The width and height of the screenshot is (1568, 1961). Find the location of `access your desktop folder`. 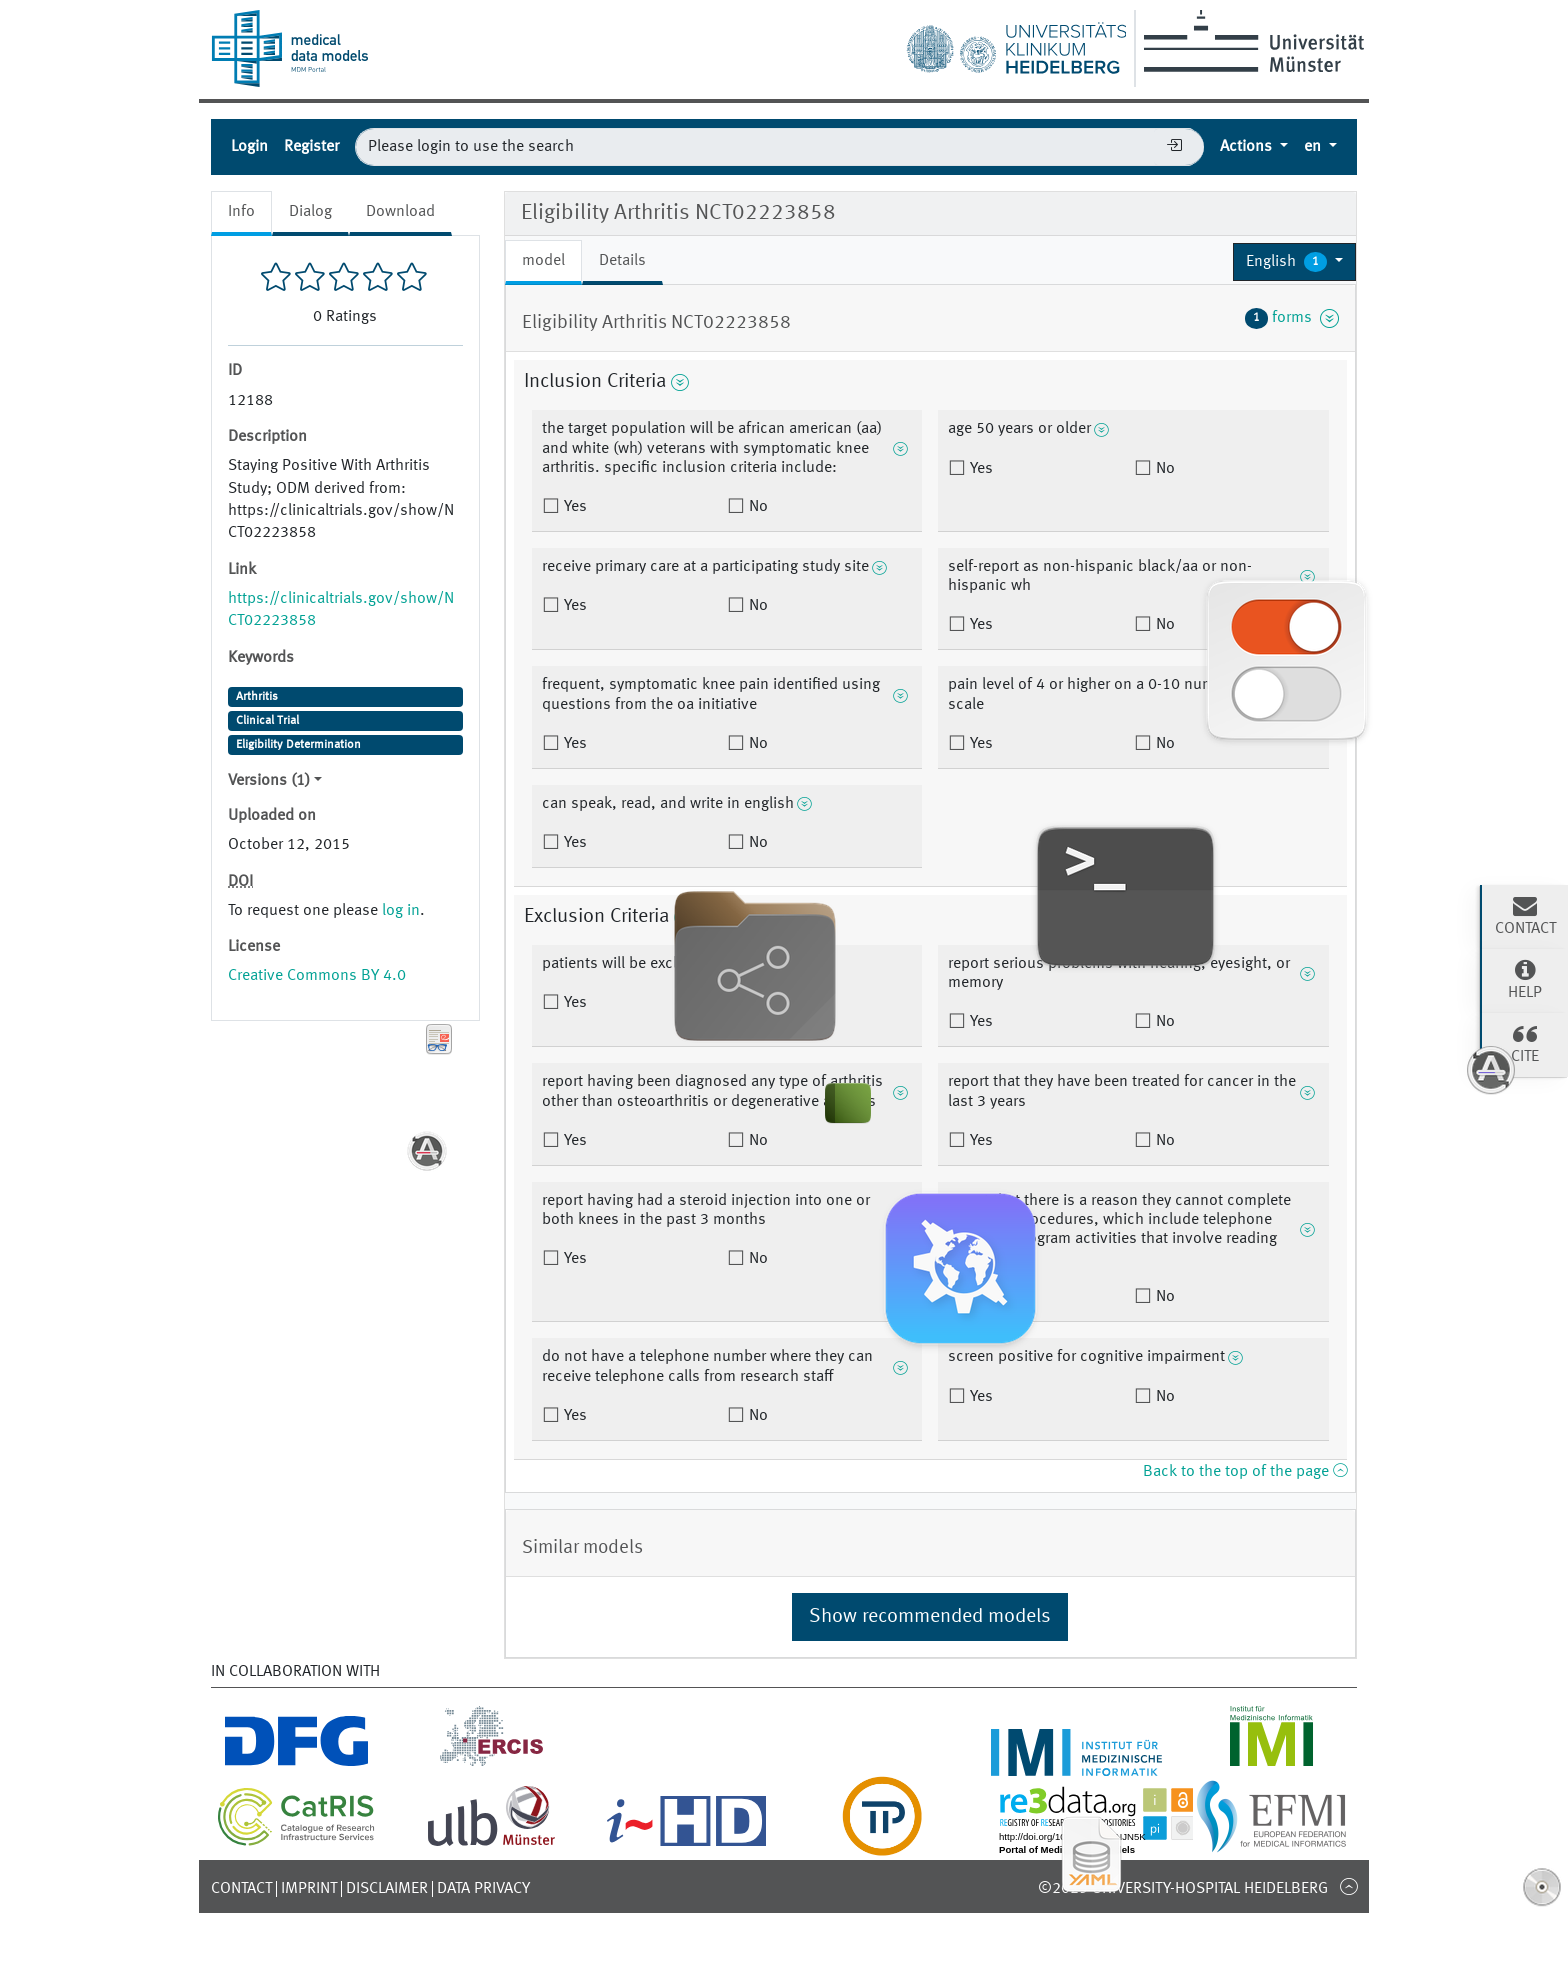

access your desktop folder is located at coordinates (848, 1102).